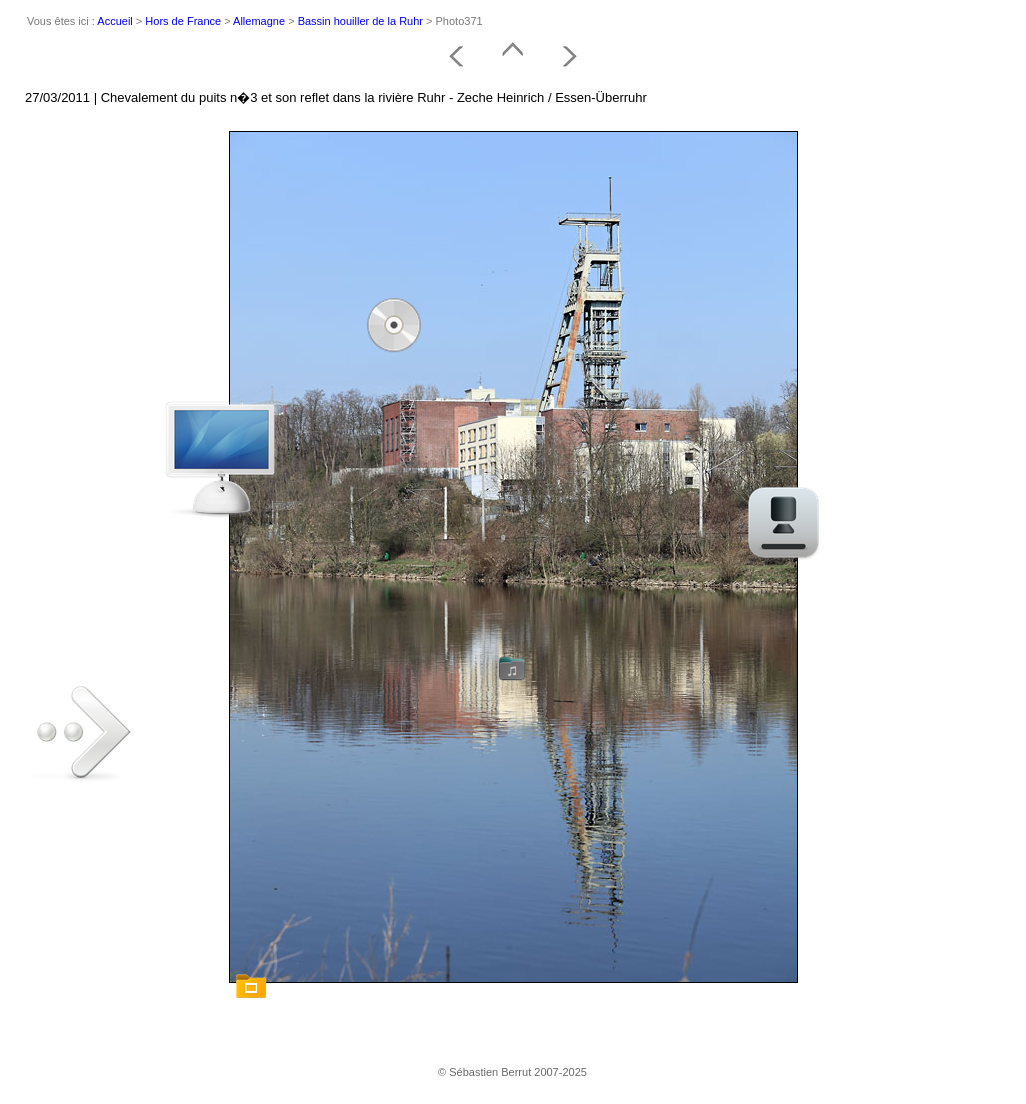 This screenshot has height=1104, width=1026. Describe the element at coordinates (251, 987) in the screenshot. I see `open folder containing google slides files` at that location.